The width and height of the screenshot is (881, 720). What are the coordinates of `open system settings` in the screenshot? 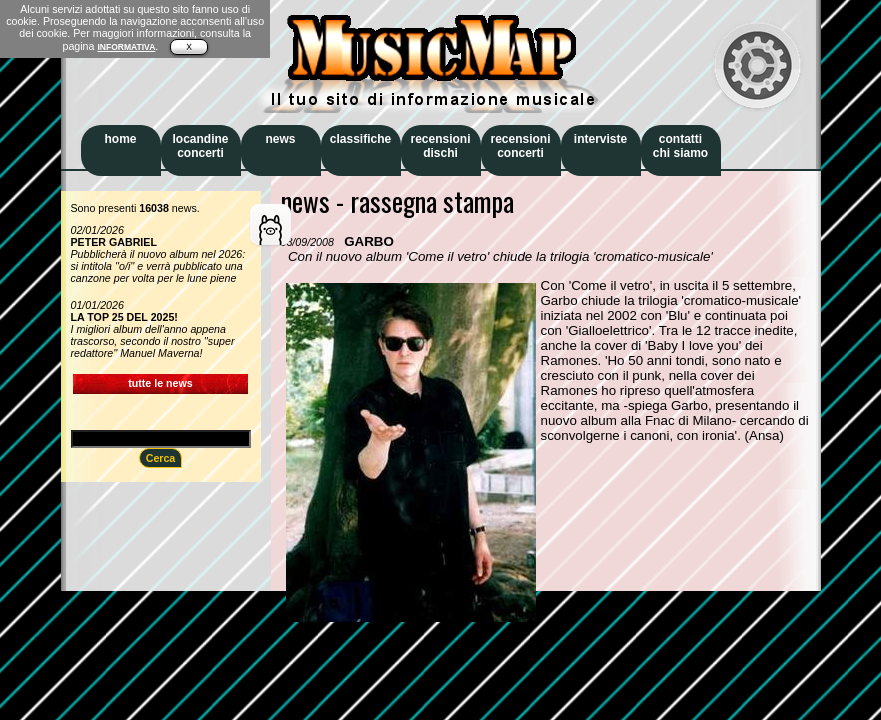 It's located at (757, 65).